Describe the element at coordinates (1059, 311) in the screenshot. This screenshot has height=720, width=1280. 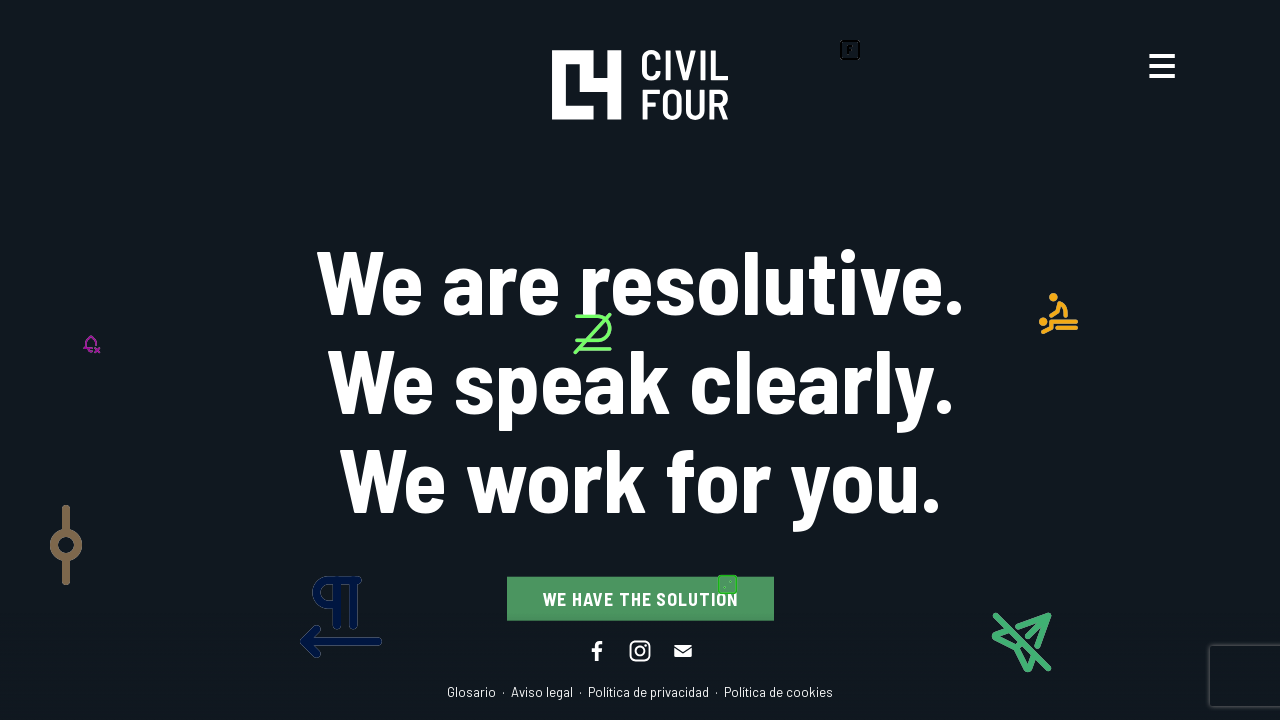
I see `access massage or spa services` at that location.